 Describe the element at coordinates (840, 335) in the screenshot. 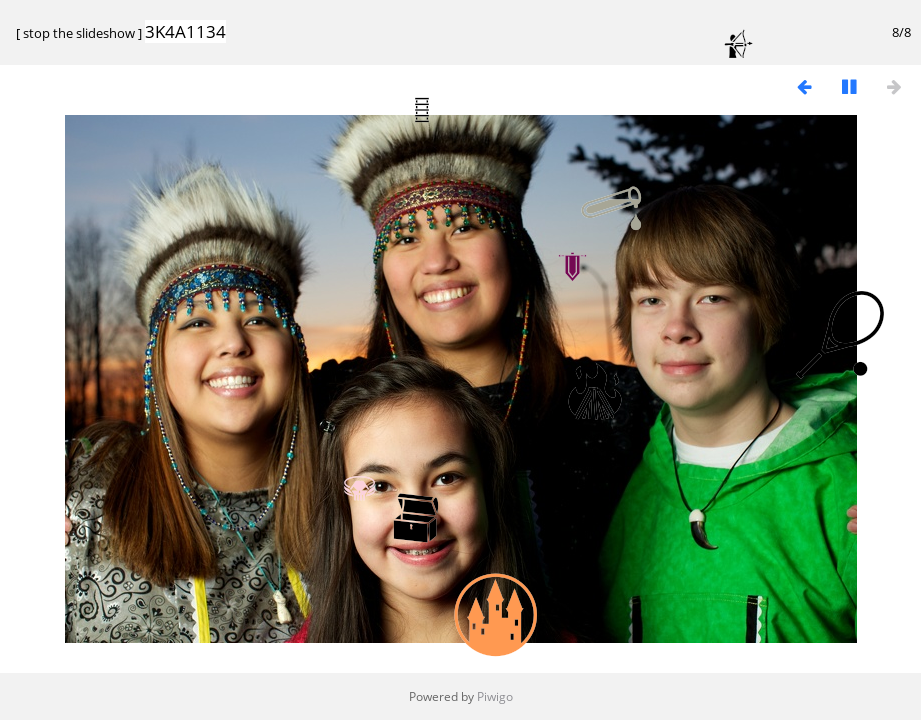

I see `access tennis or racket sports games` at that location.